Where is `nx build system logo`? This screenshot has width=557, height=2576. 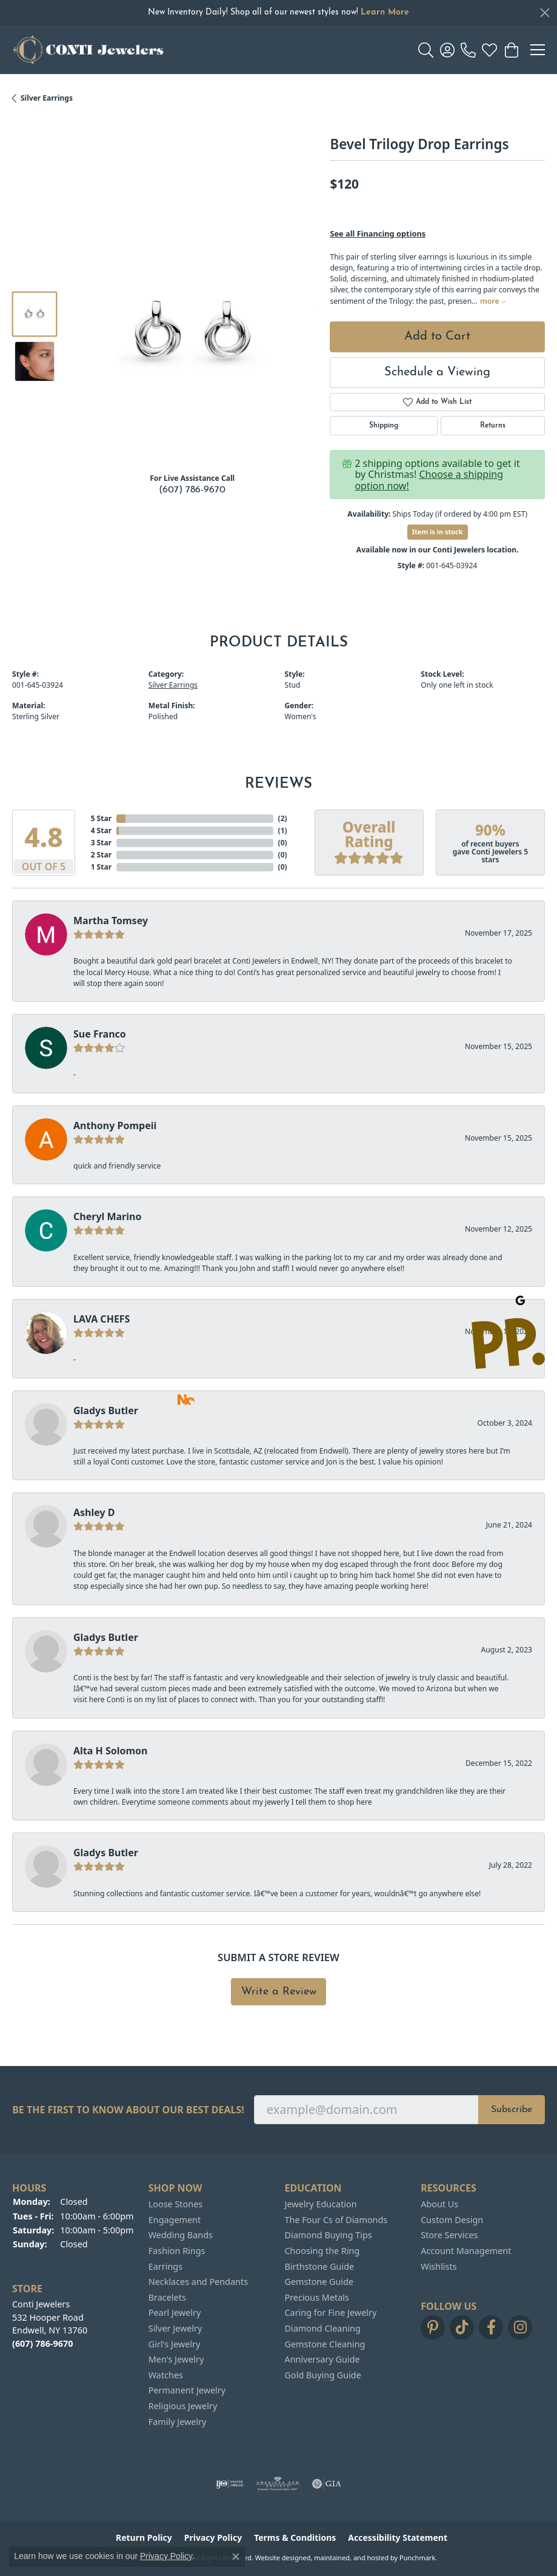
nx build system logo is located at coordinates (186, 1400).